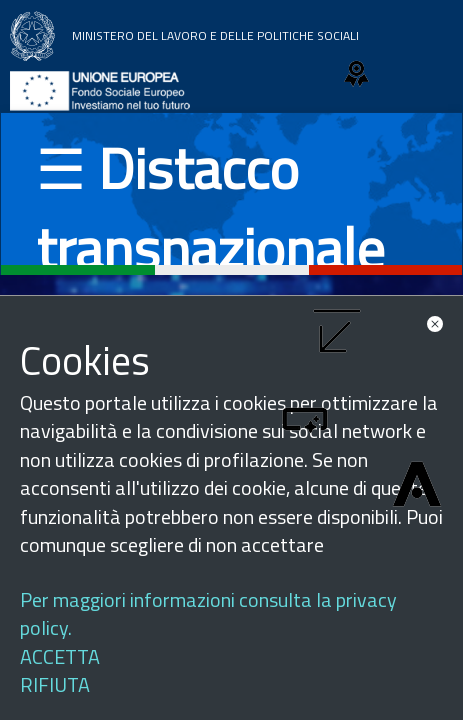 The height and width of the screenshot is (720, 463). What do you see at coordinates (417, 484) in the screenshot?
I see `ionic appflow logo` at bounding box center [417, 484].